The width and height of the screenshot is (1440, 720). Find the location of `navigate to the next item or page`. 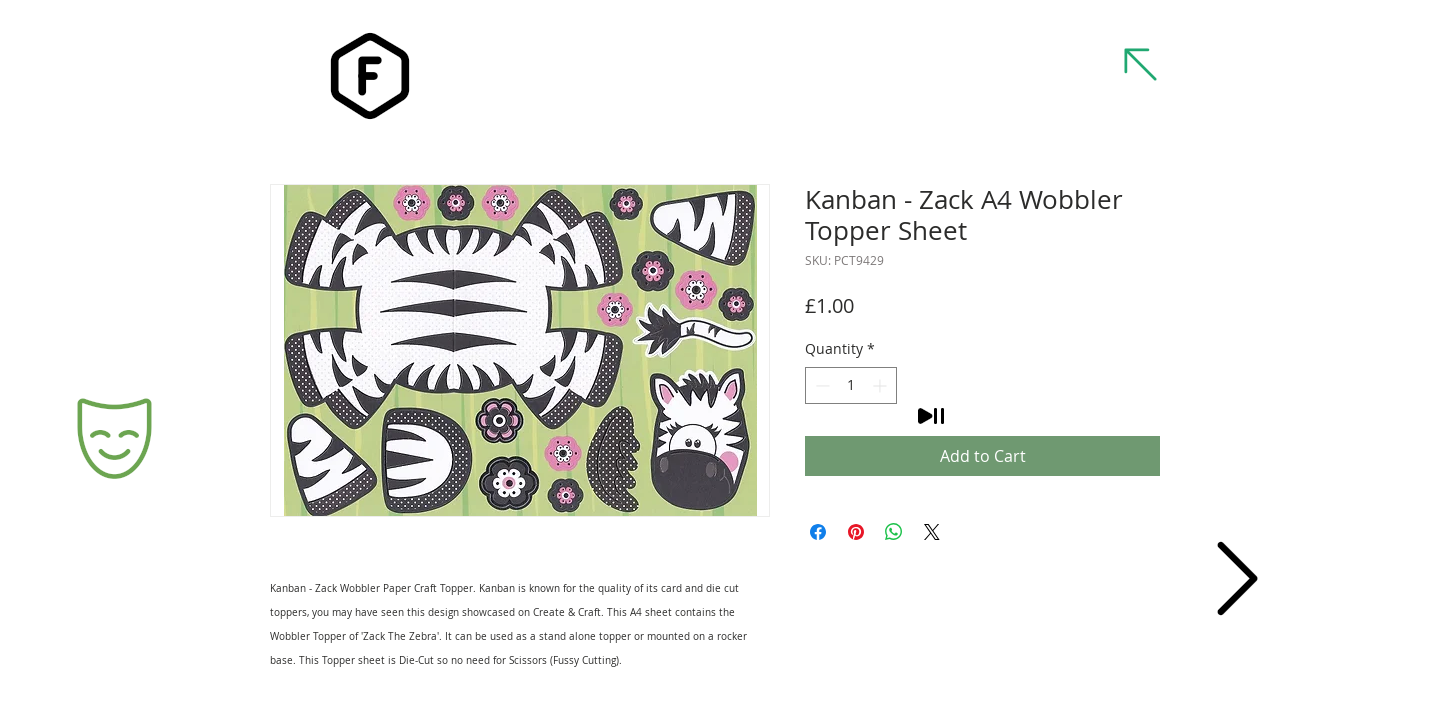

navigate to the next item or page is located at coordinates (1237, 578).